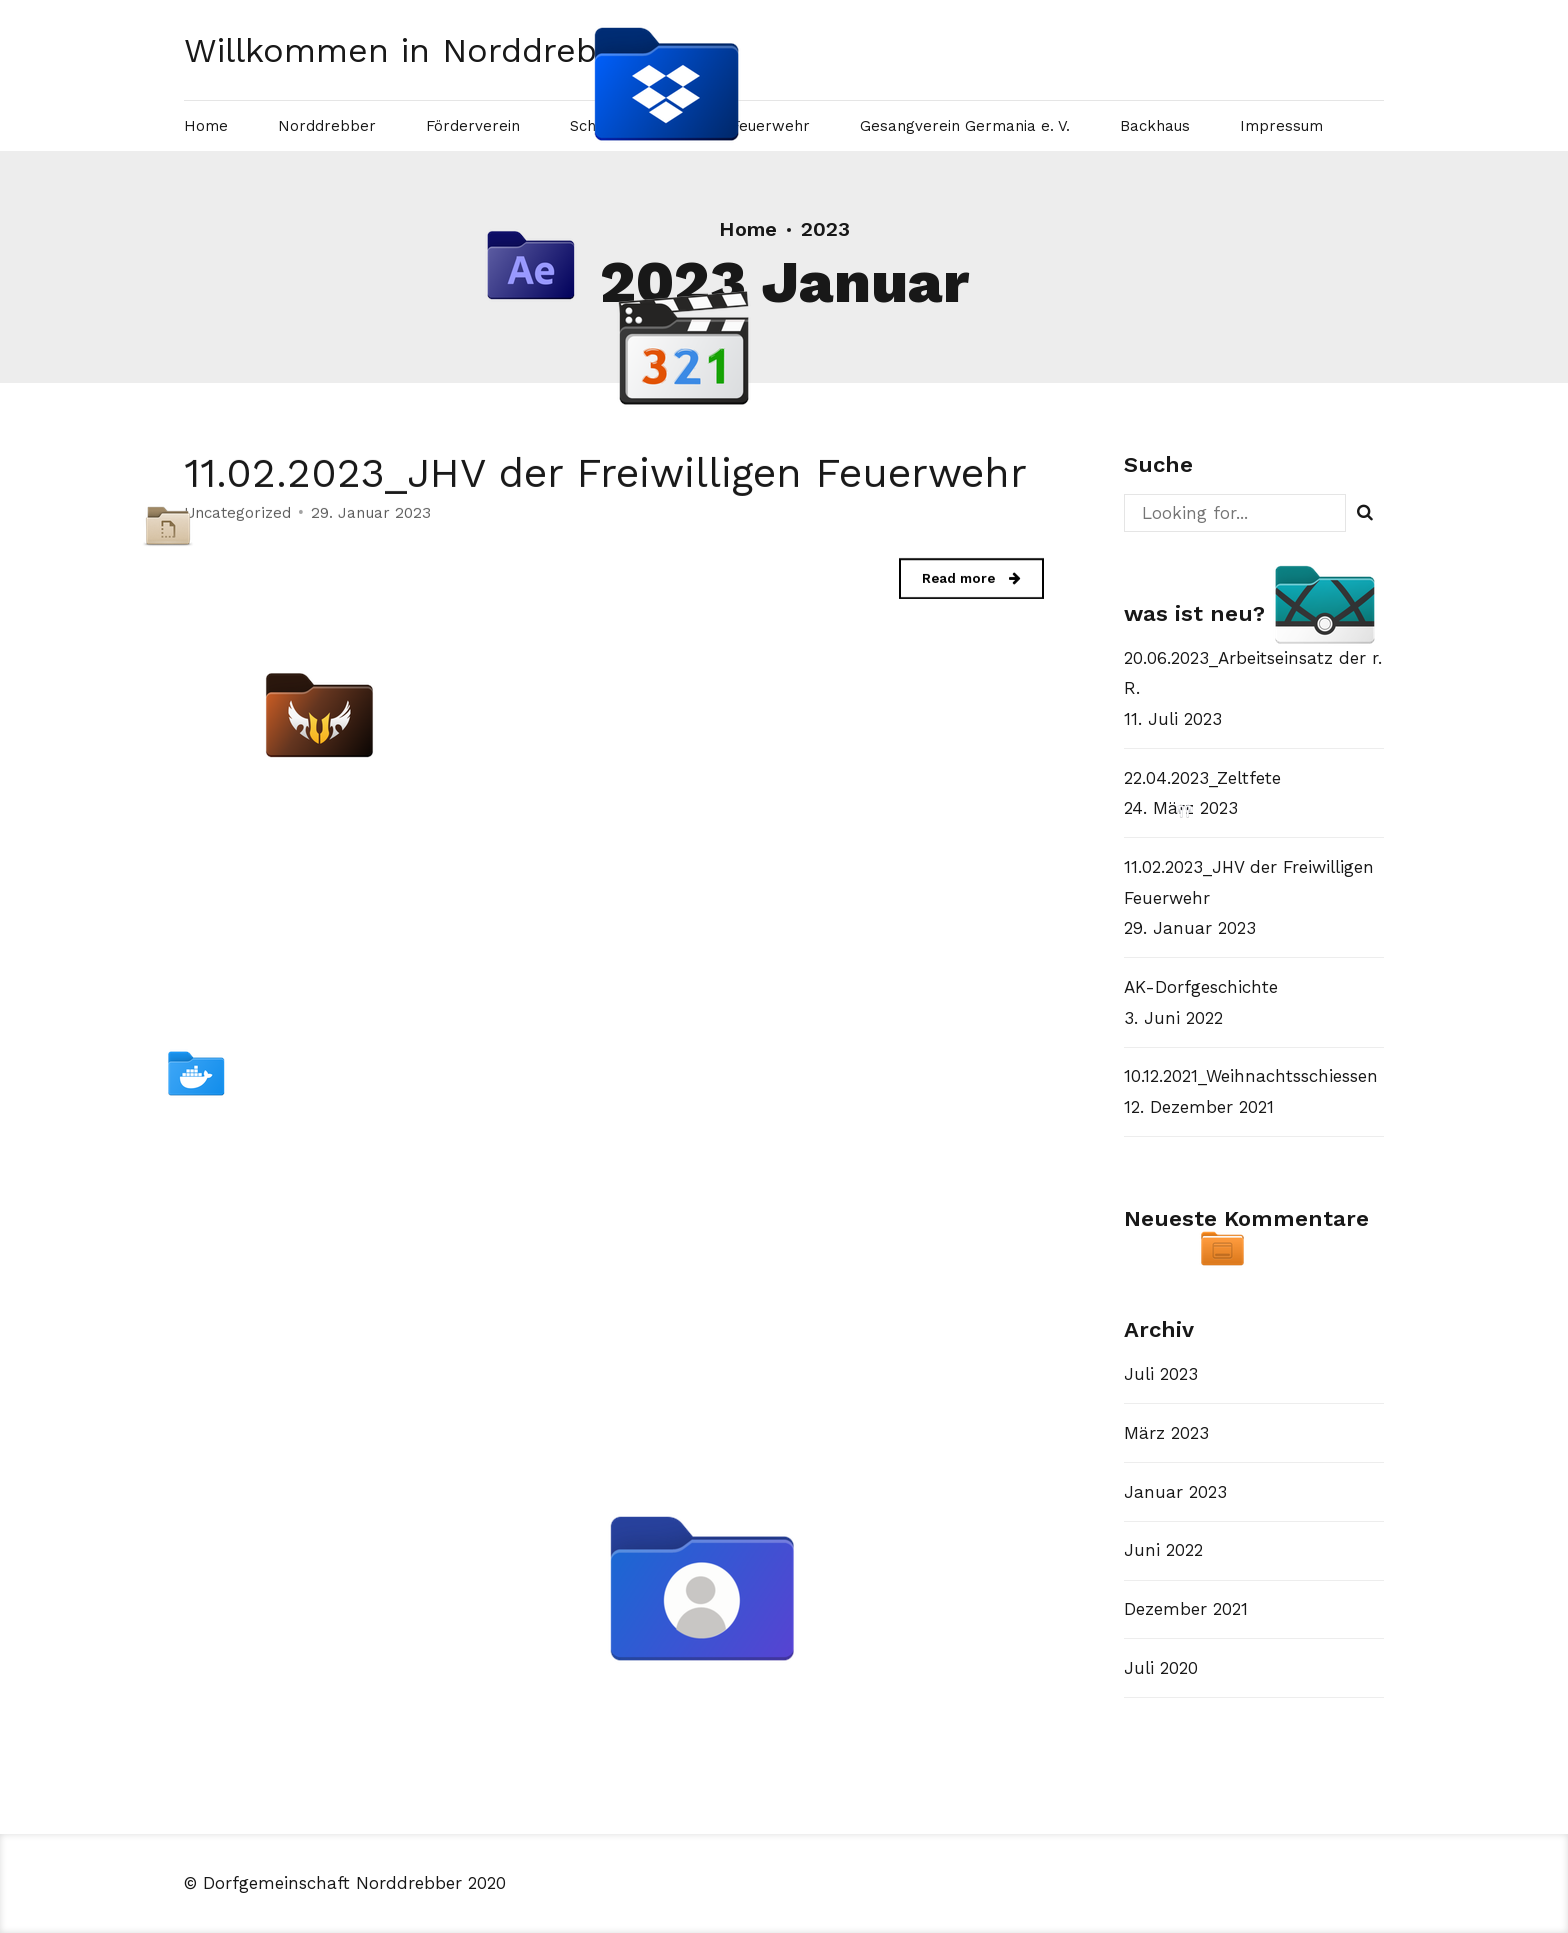  I want to click on open asus tuf gaming files folder, so click(319, 718).